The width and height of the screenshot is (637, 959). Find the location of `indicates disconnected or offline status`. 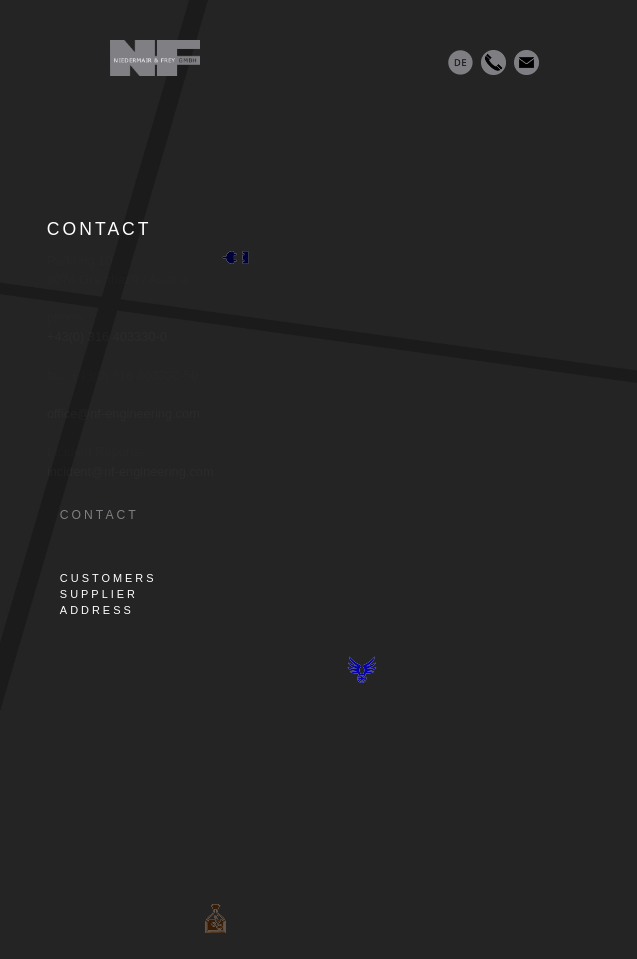

indicates disconnected or offline status is located at coordinates (235, 257).